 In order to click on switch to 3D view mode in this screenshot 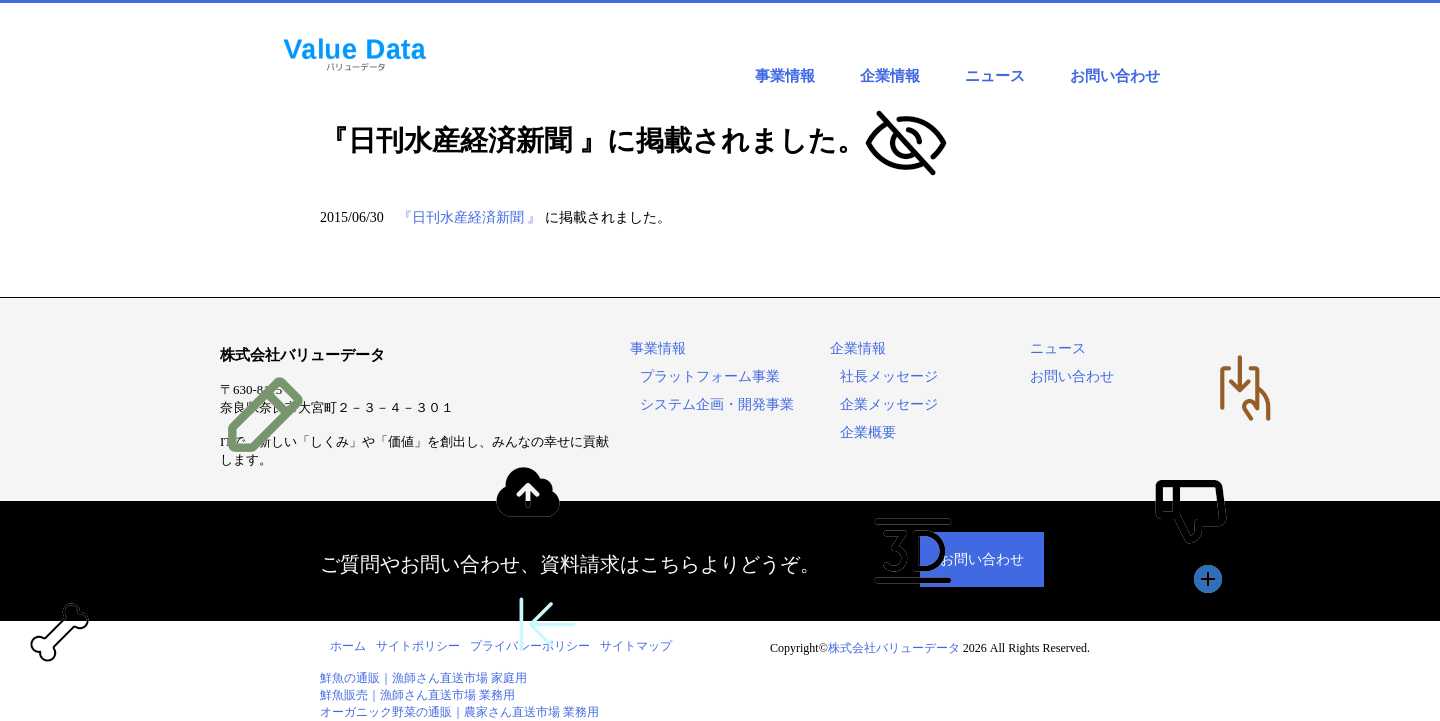, I will do `click(913, 551)`.